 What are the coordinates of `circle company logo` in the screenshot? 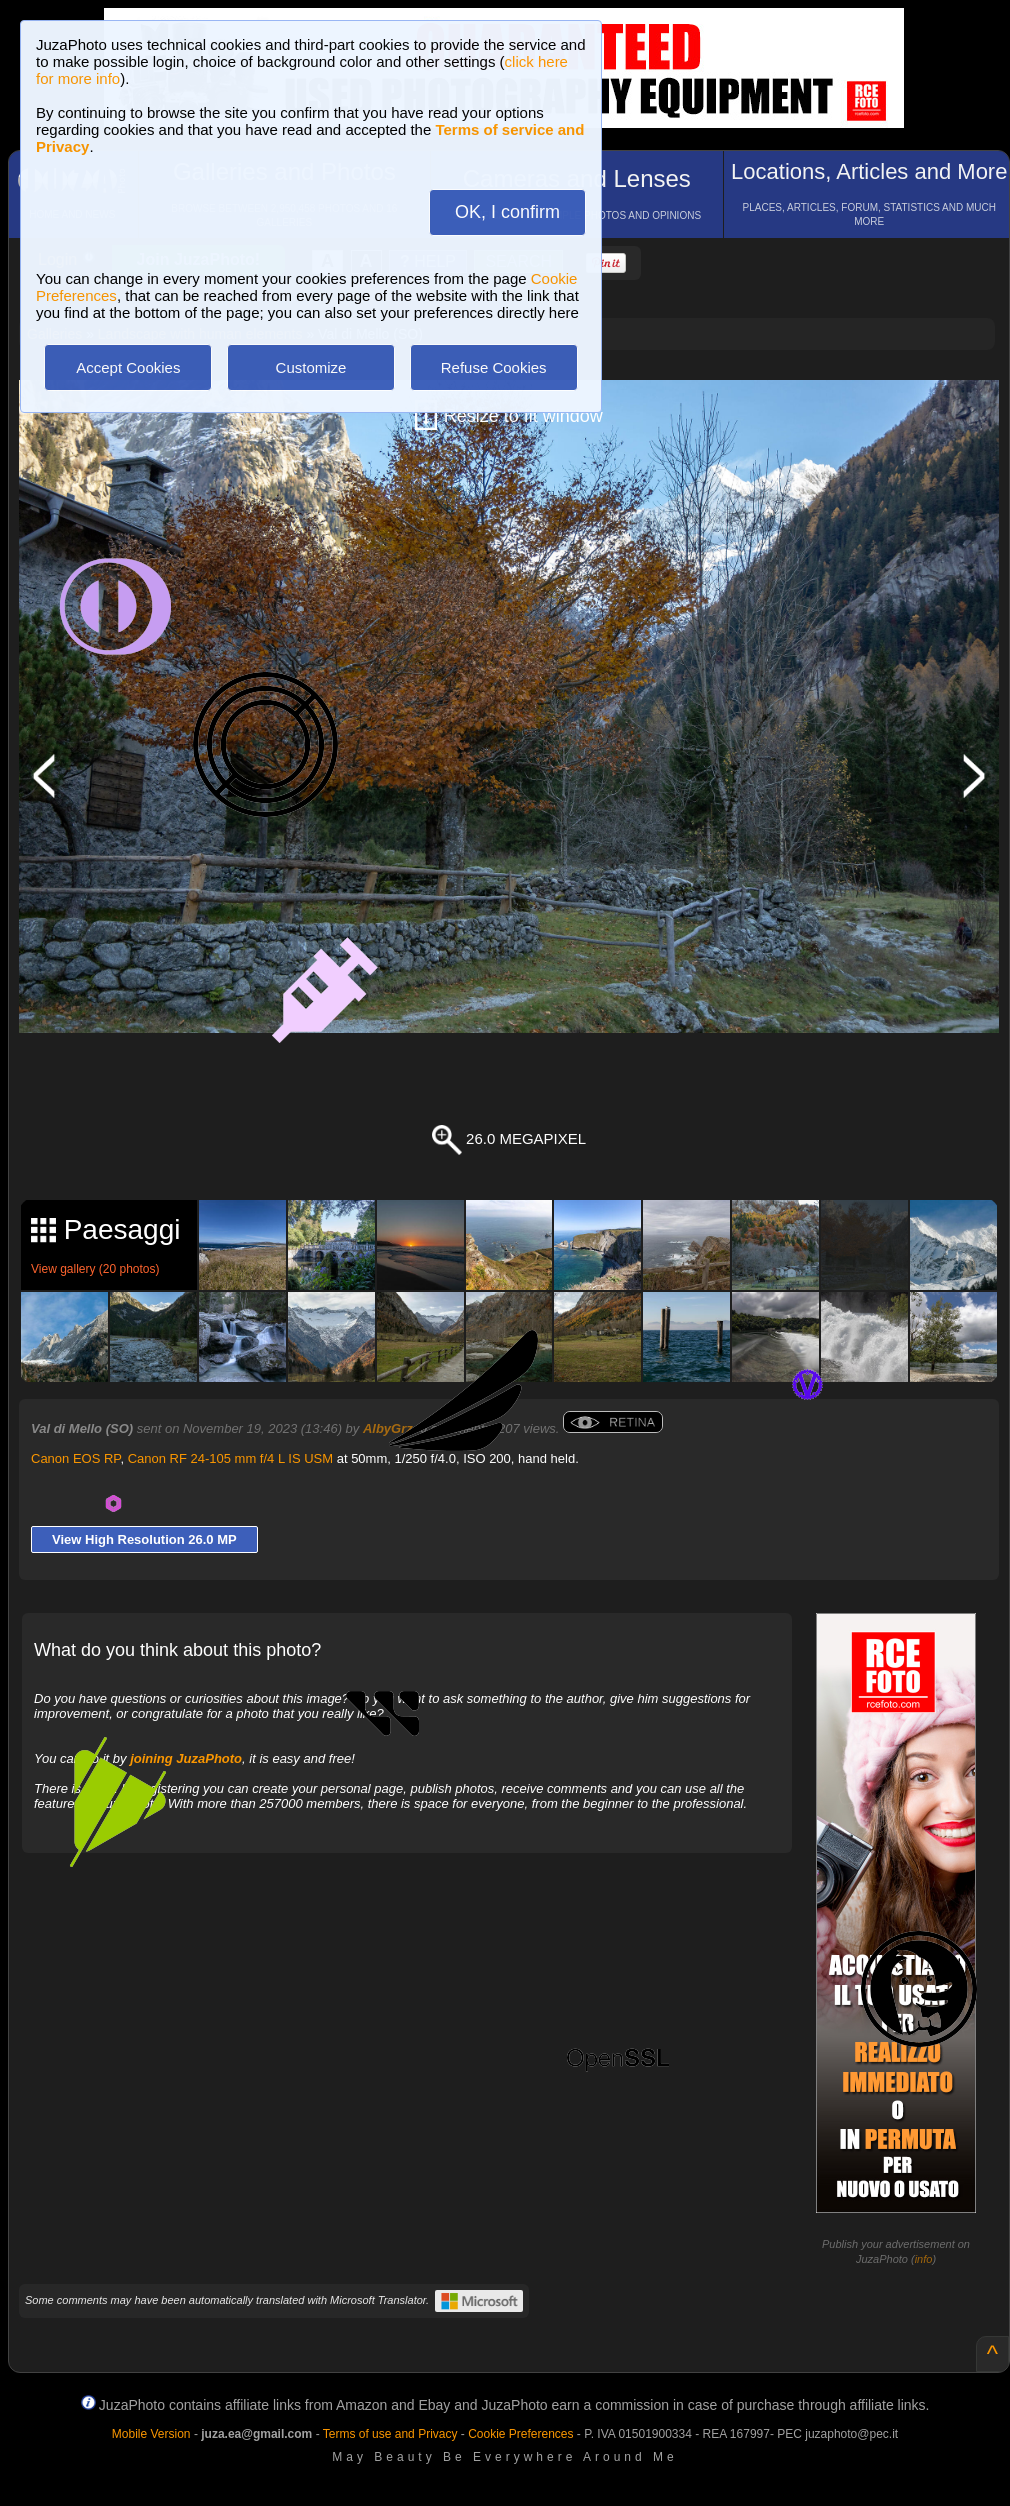 It's located at (265, 744).